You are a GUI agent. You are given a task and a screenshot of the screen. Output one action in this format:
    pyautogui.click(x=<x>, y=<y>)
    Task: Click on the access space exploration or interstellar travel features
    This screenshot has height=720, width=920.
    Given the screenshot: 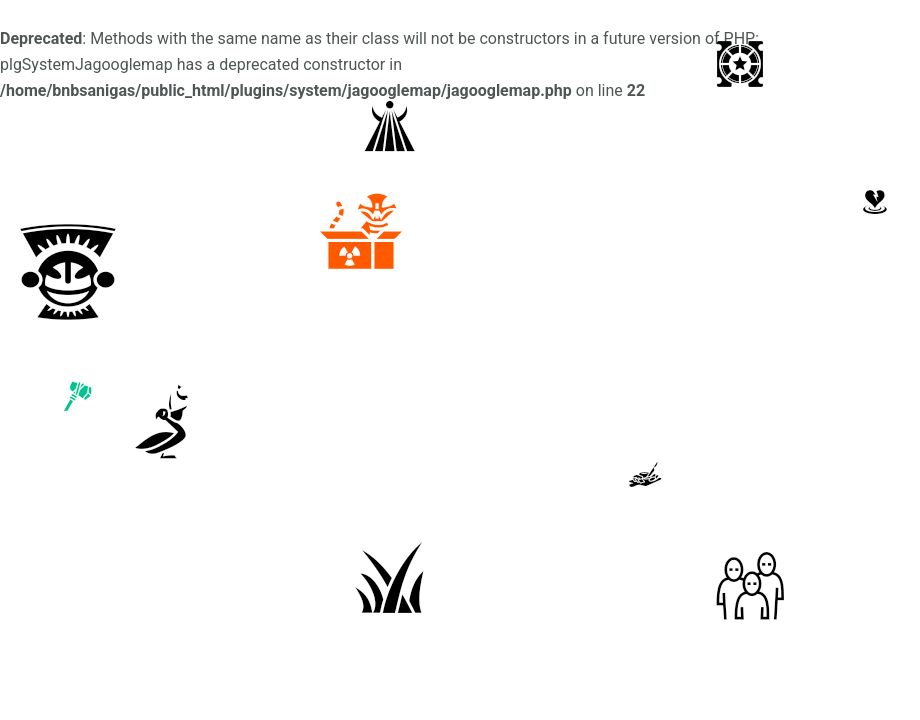 What is the action you would take?
    pyautogui.click(x=390, y=126)
    